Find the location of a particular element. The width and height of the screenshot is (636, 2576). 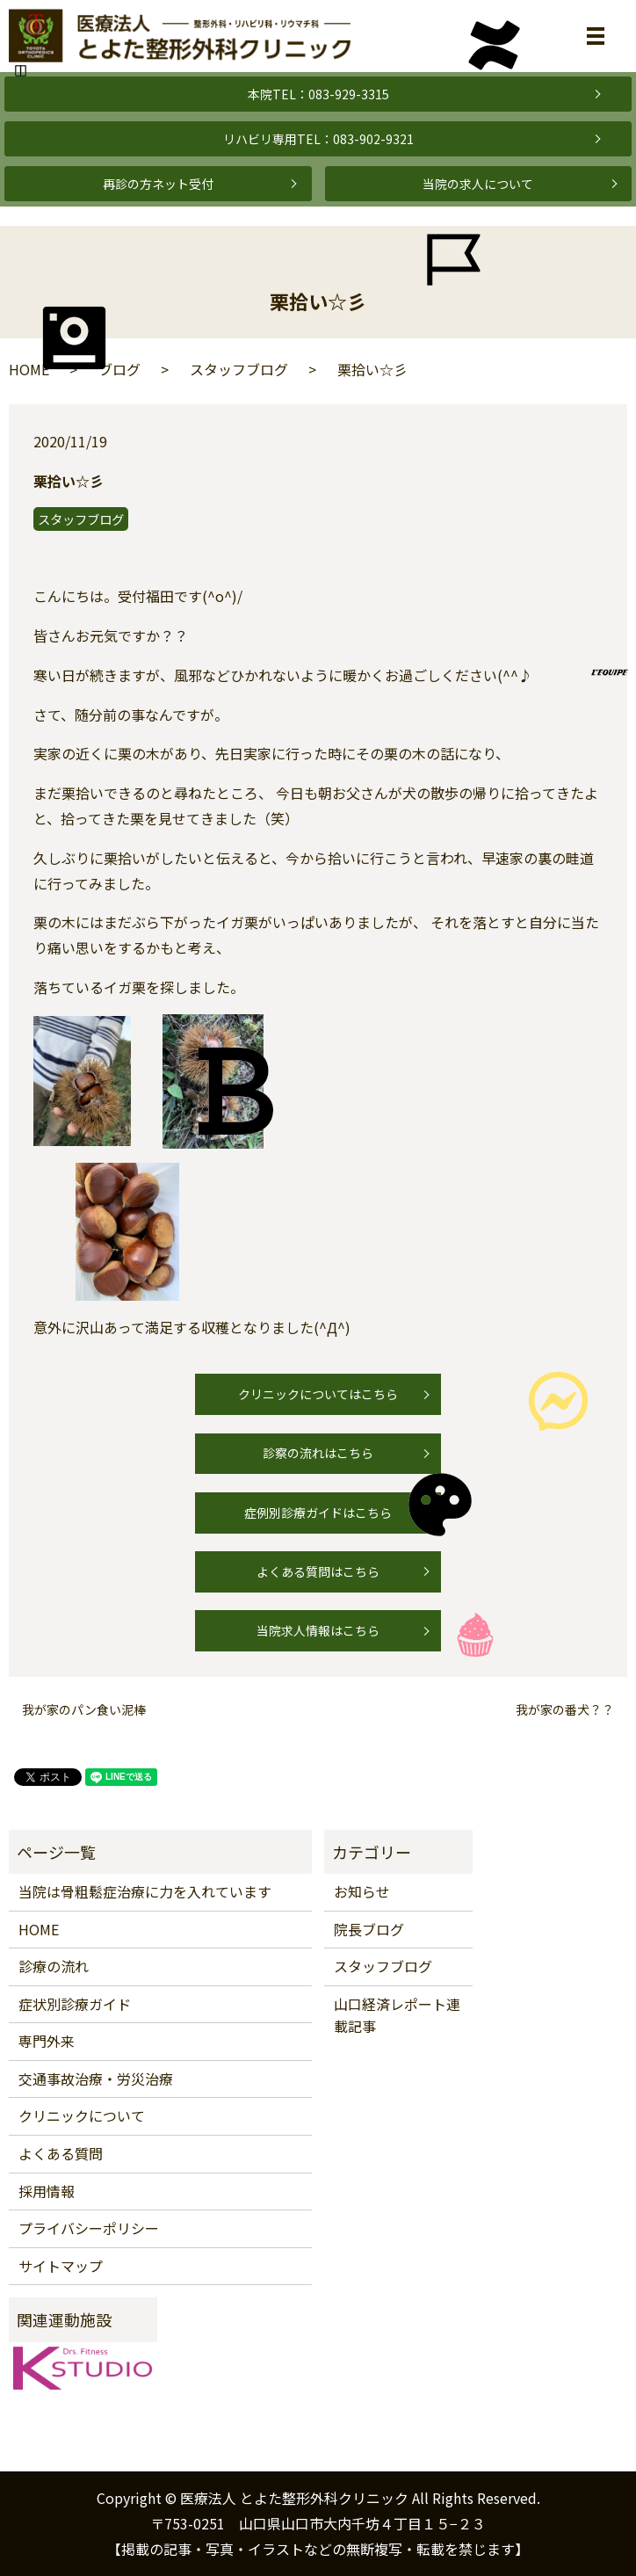

switch to two-column layout view is located at coordinates (20, 70).